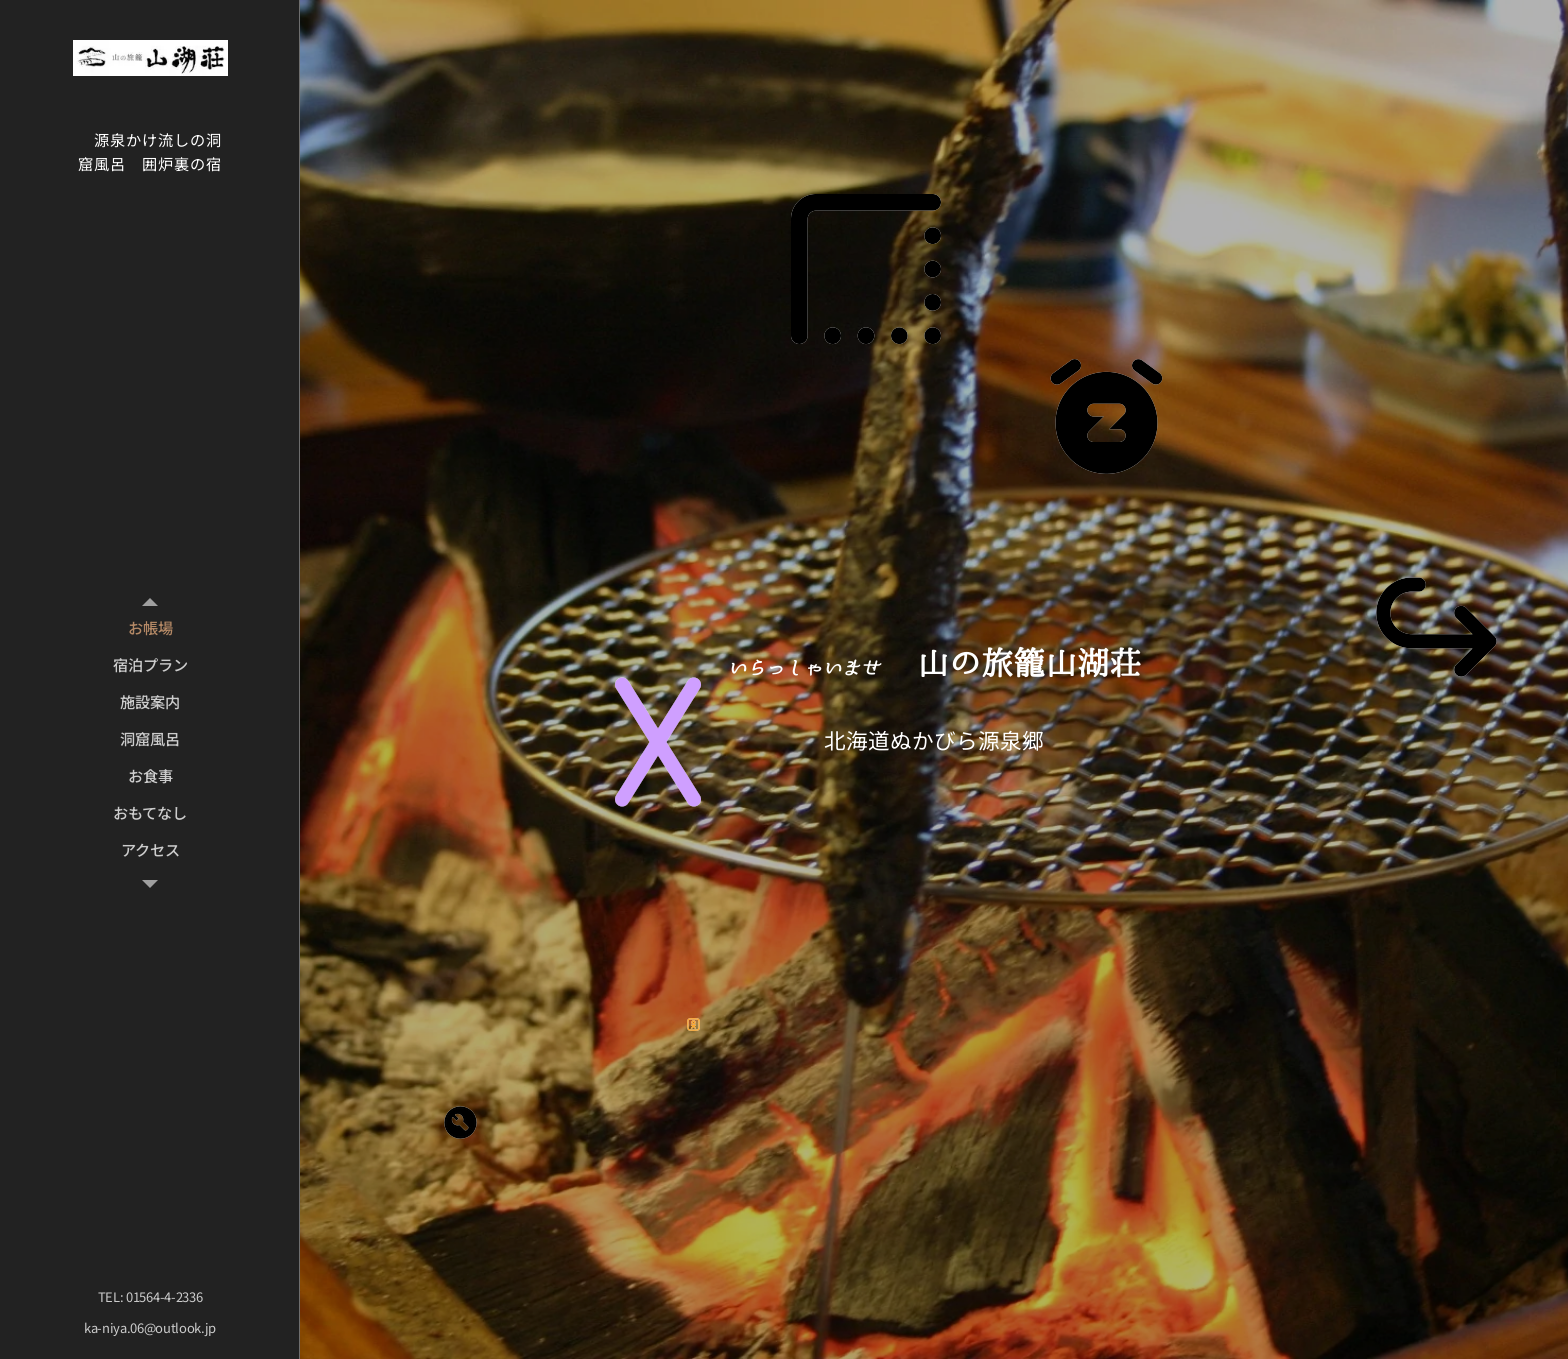 The width and height of the screenshot is (1568, 1359). What do you see at coordinates (693, 1024) in the screenshot?
I see `open ok.ru social network` at bounding box center [693, 1024].